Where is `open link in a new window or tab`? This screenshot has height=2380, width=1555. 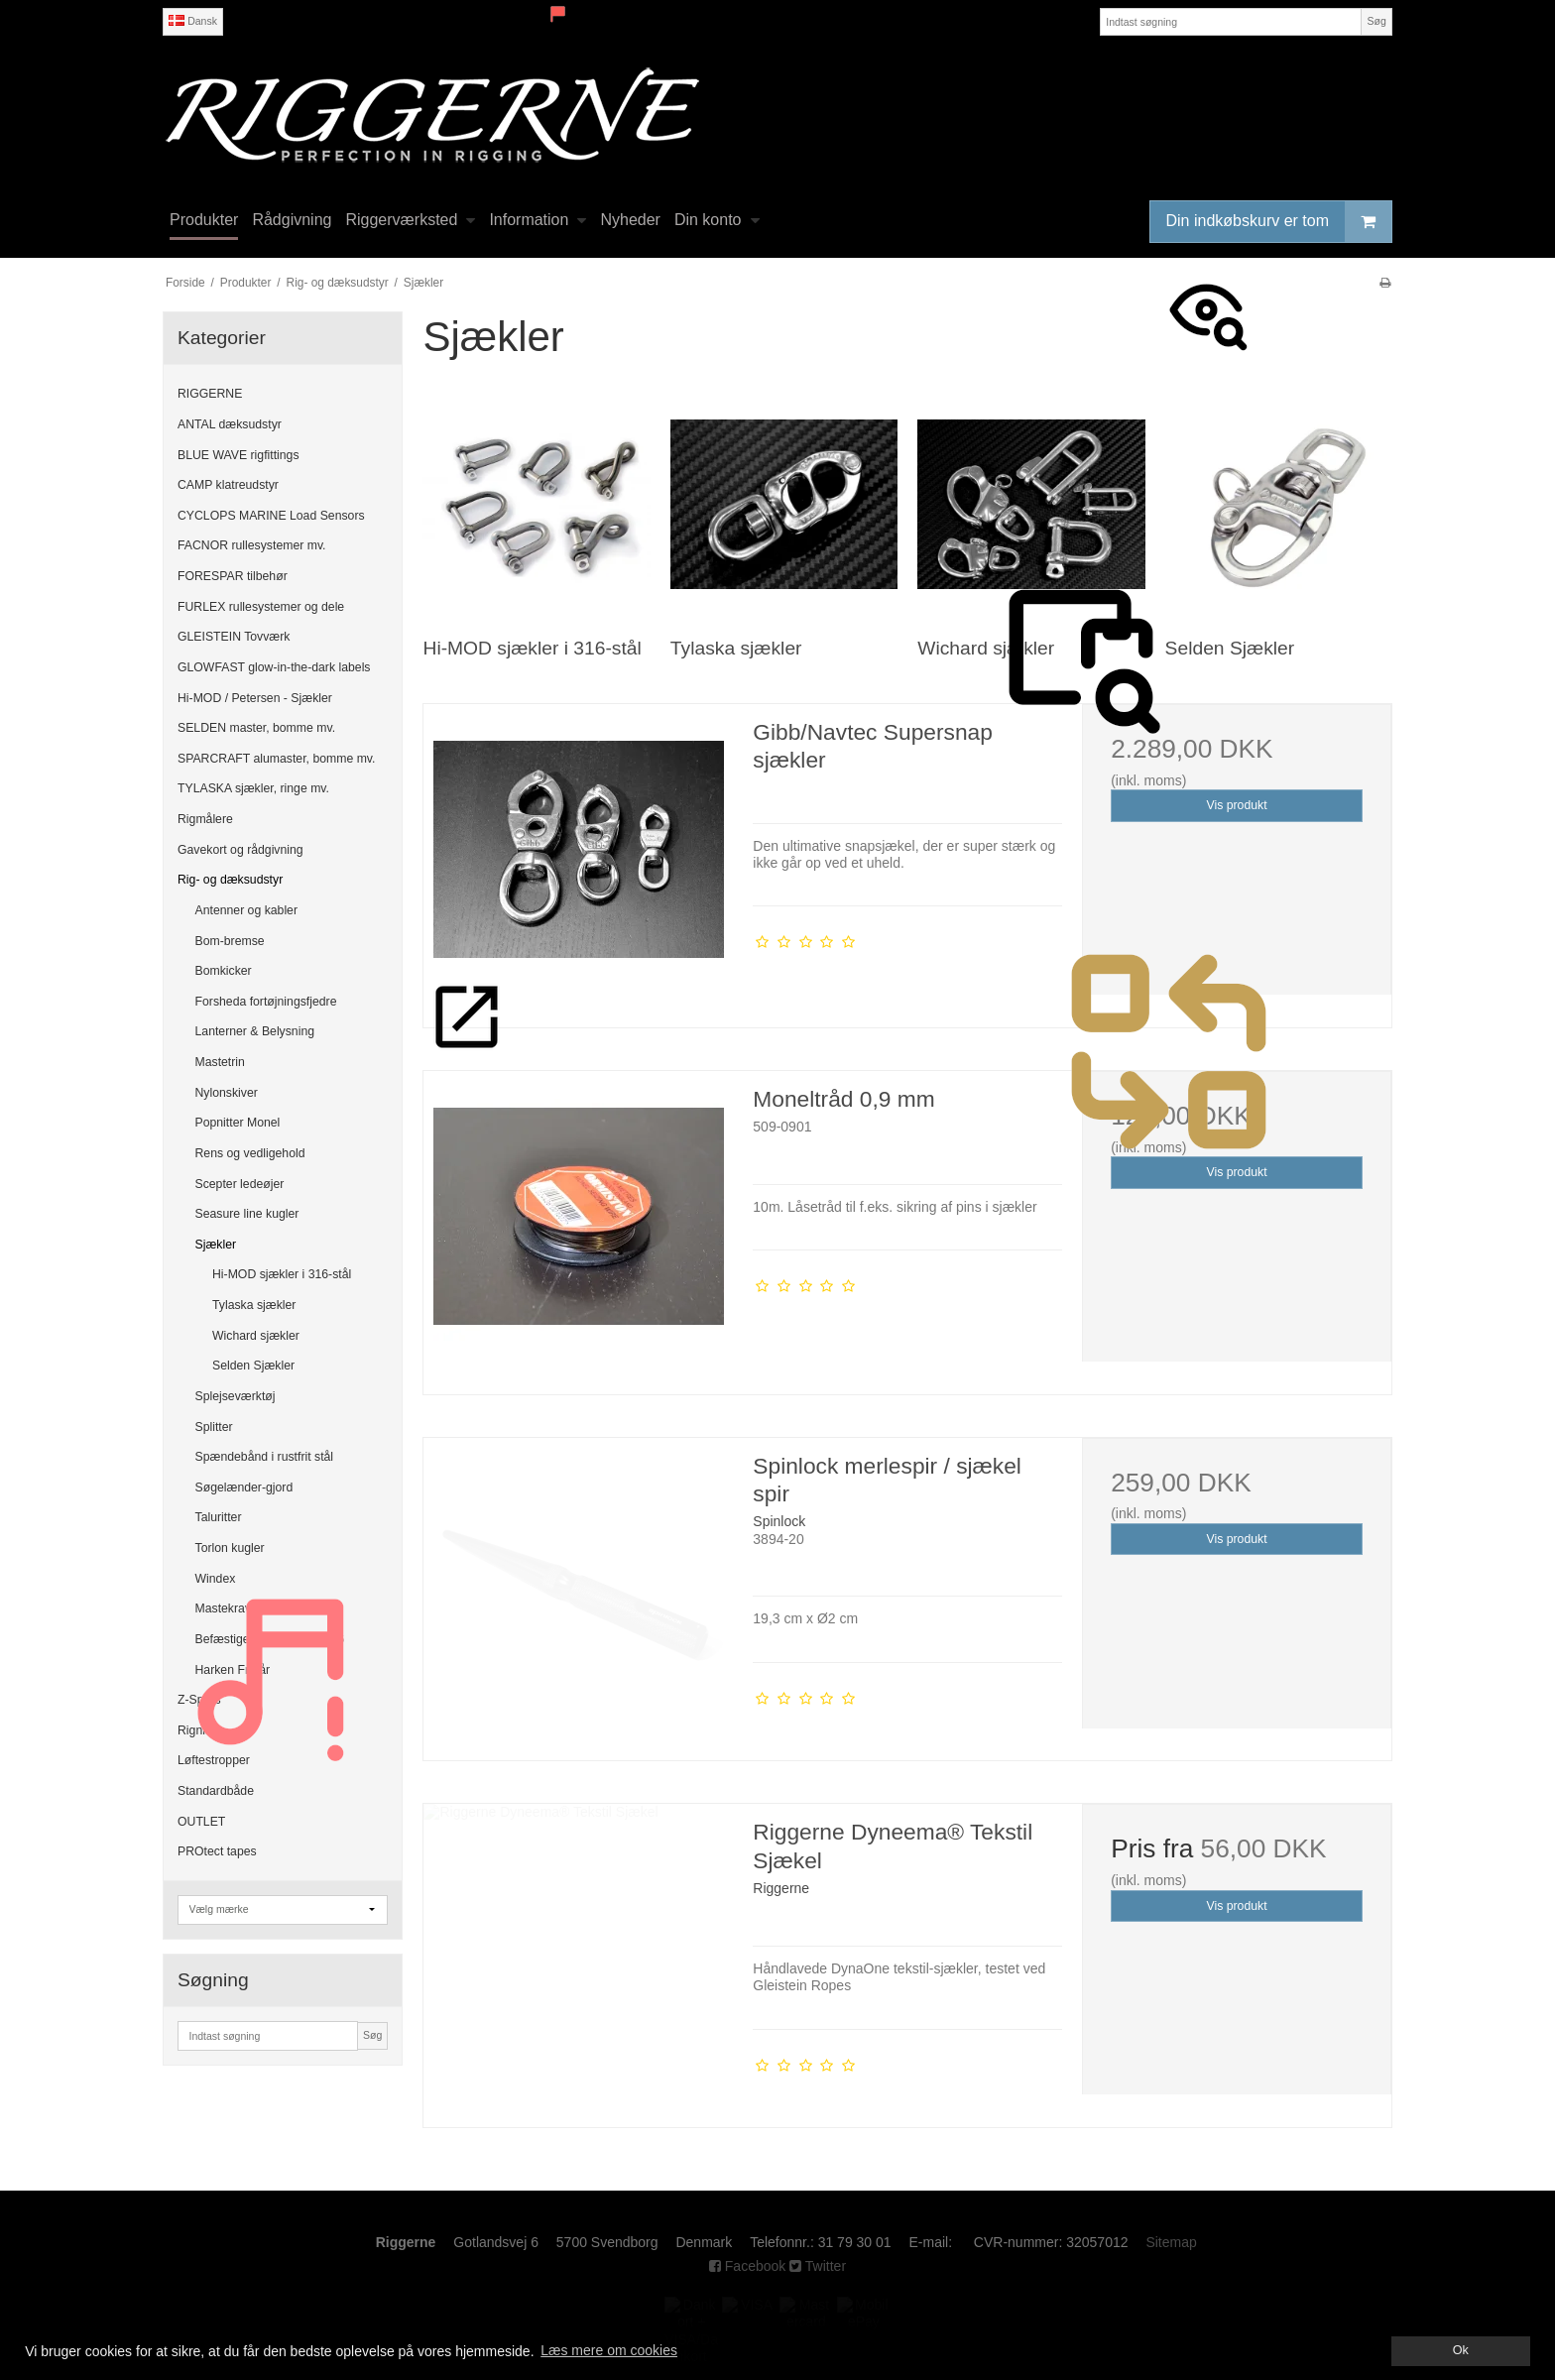 open link in a new window or tab is located at coordinates (466, 1016).